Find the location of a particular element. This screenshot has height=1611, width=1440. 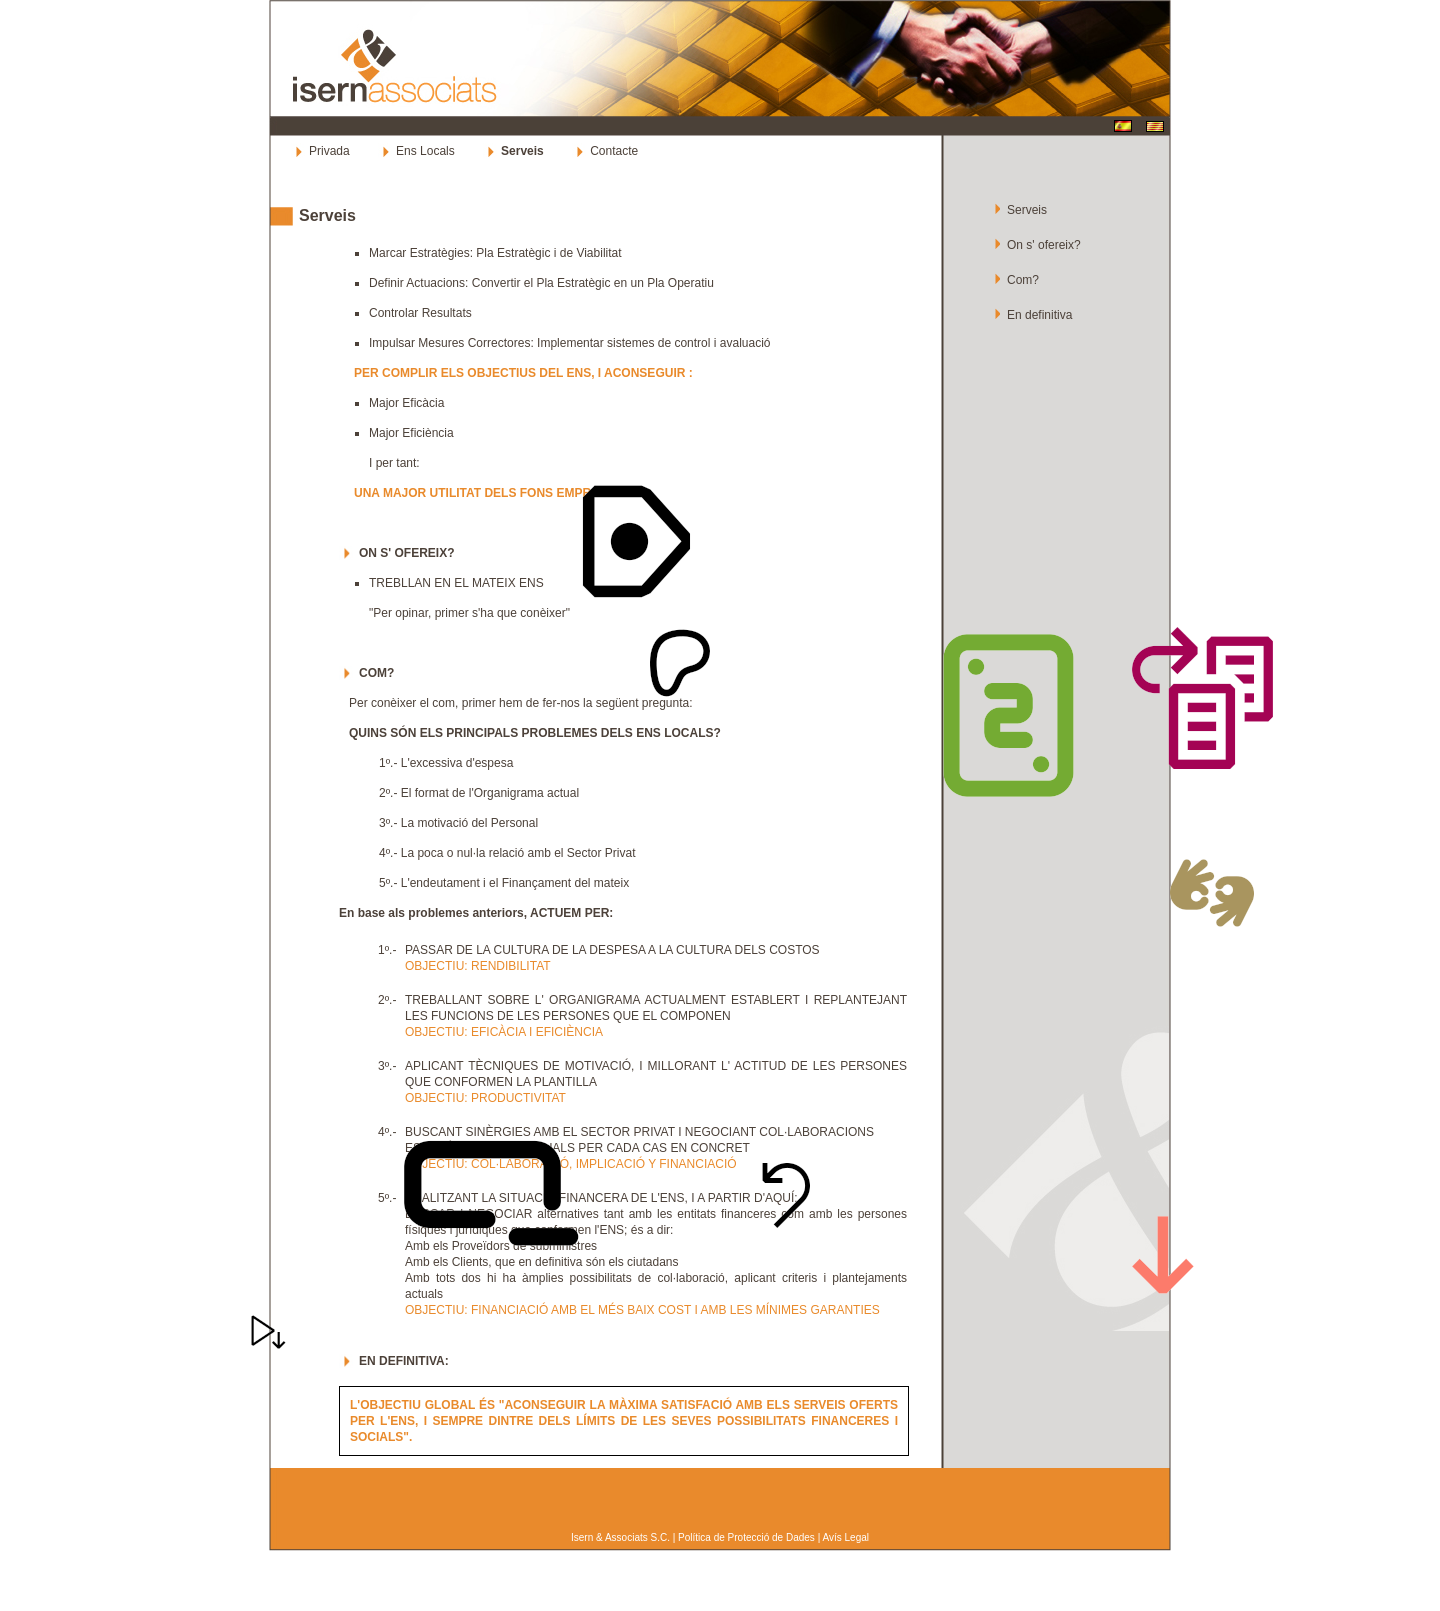

find all references to a symbol or variable is located at coordinates (1203, 698).